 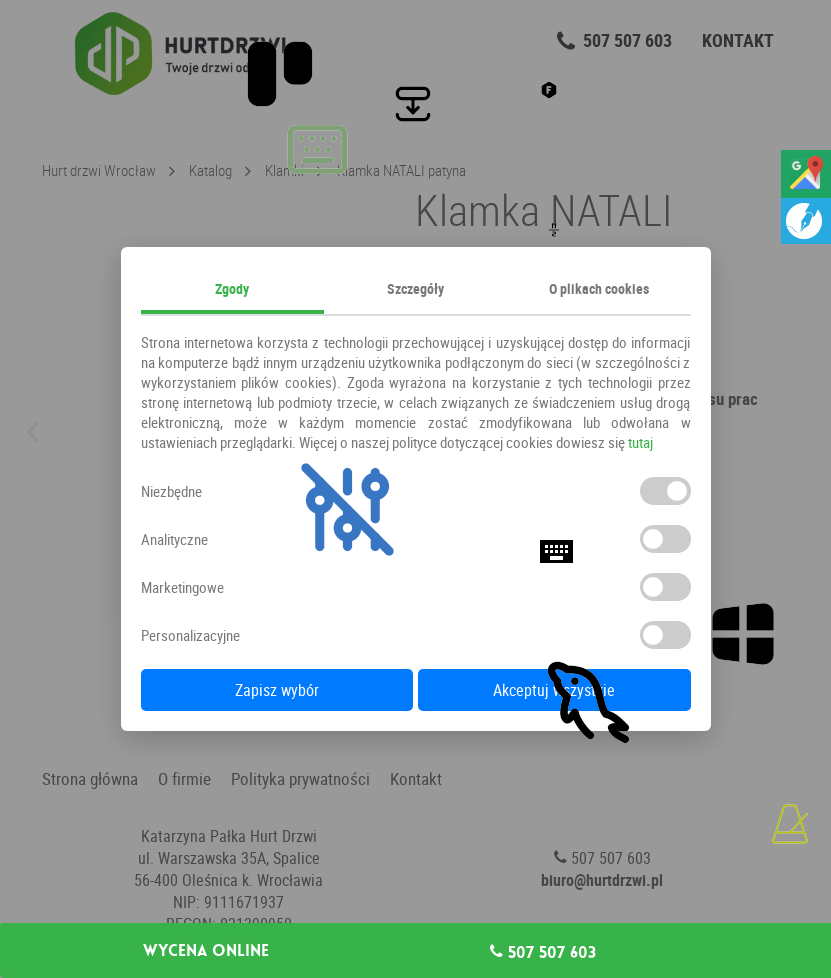 What do you see at coordinates (790, 824) in the screenshot?
I see `access metronome or tempo settings` at bounding box center [790, 824].